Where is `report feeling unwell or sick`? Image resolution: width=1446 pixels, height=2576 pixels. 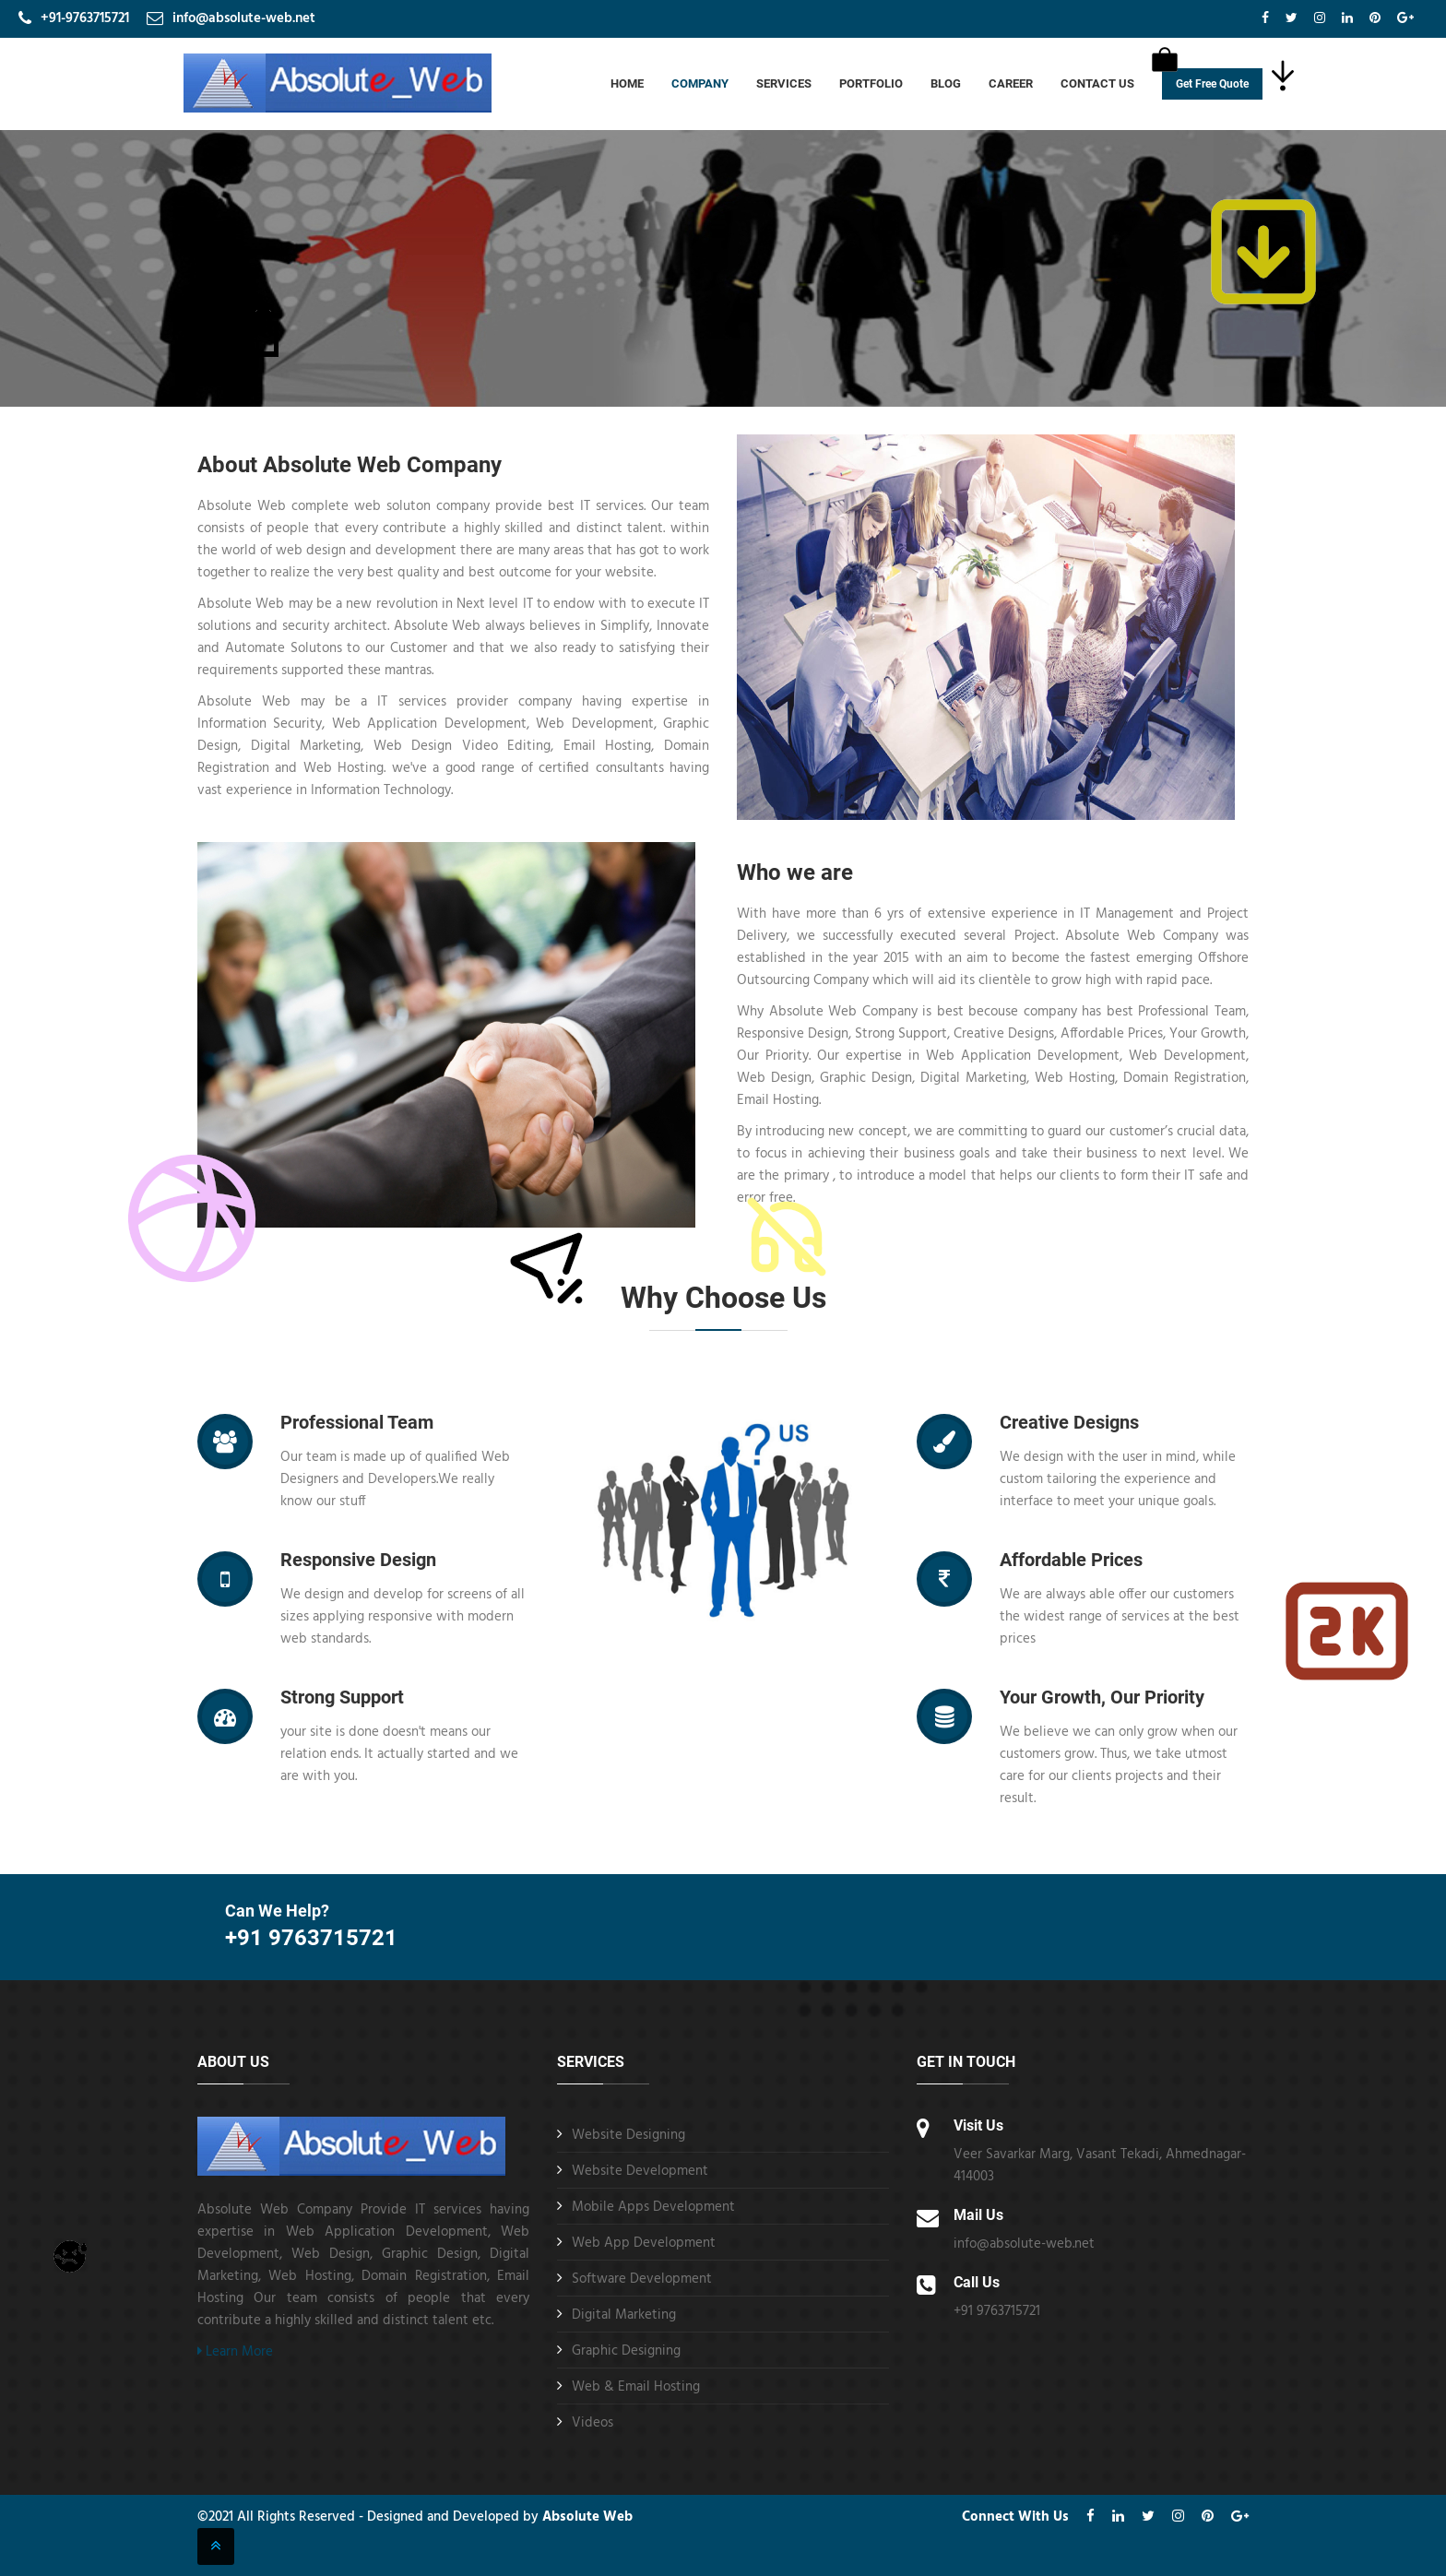 report feeling unwell or sick is located at coordinates (69, 2256).